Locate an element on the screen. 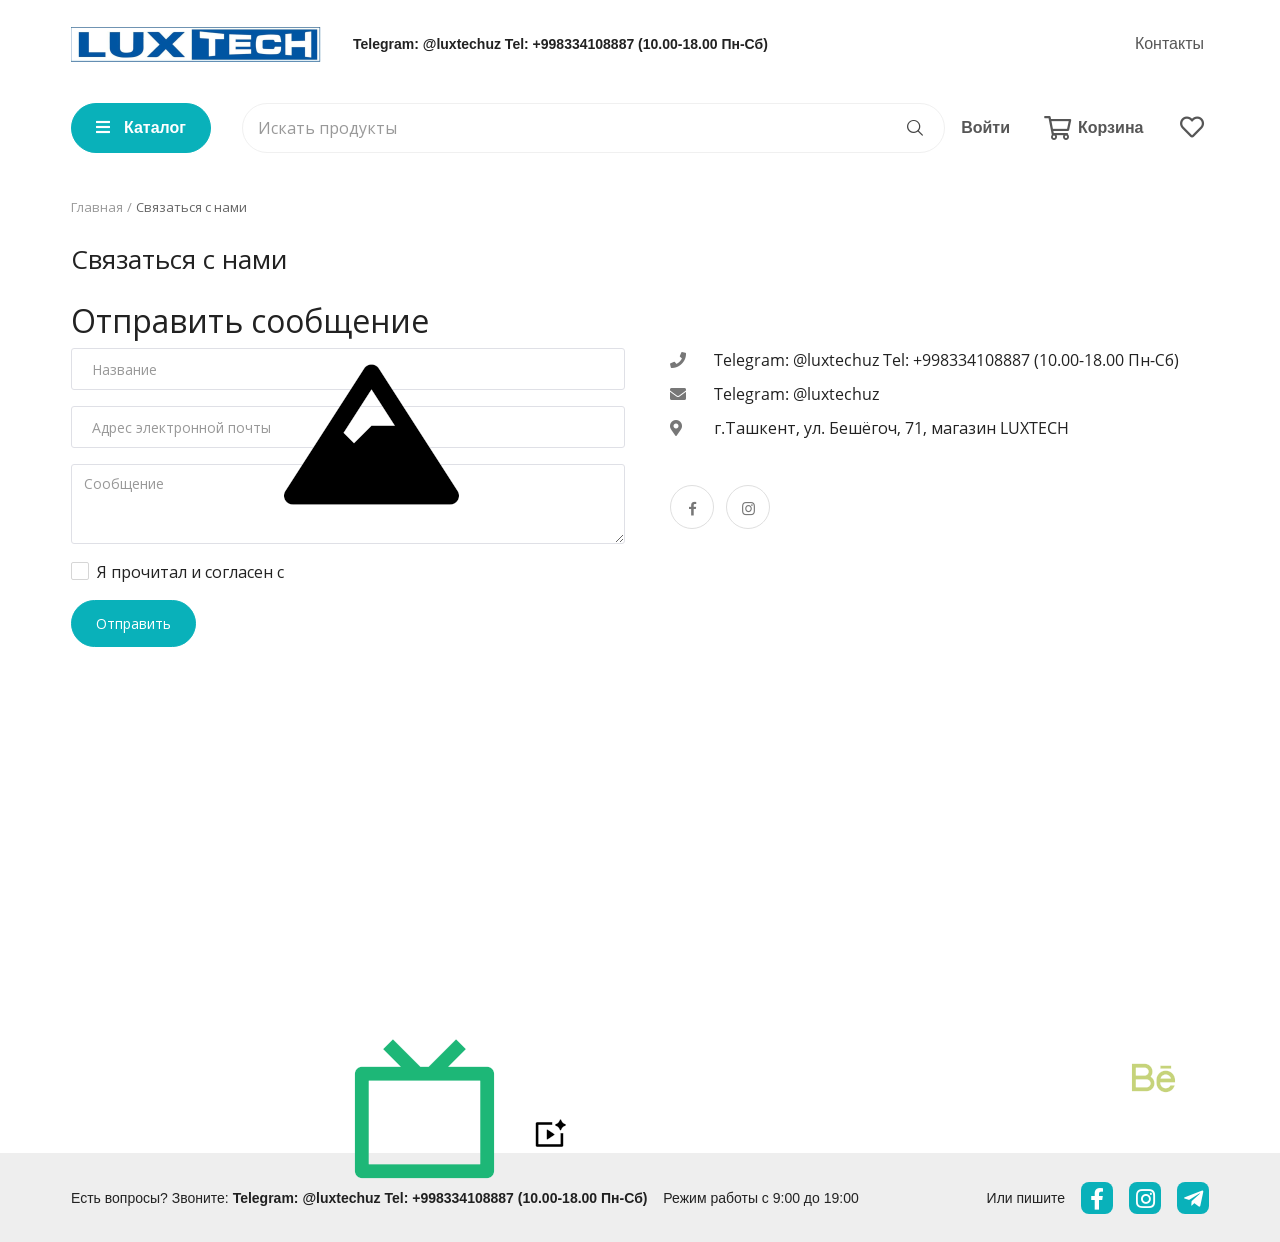 This screenshot has height=1242, width=1280. snowpack javascript build tool logo is located at coordinates (371, 434).